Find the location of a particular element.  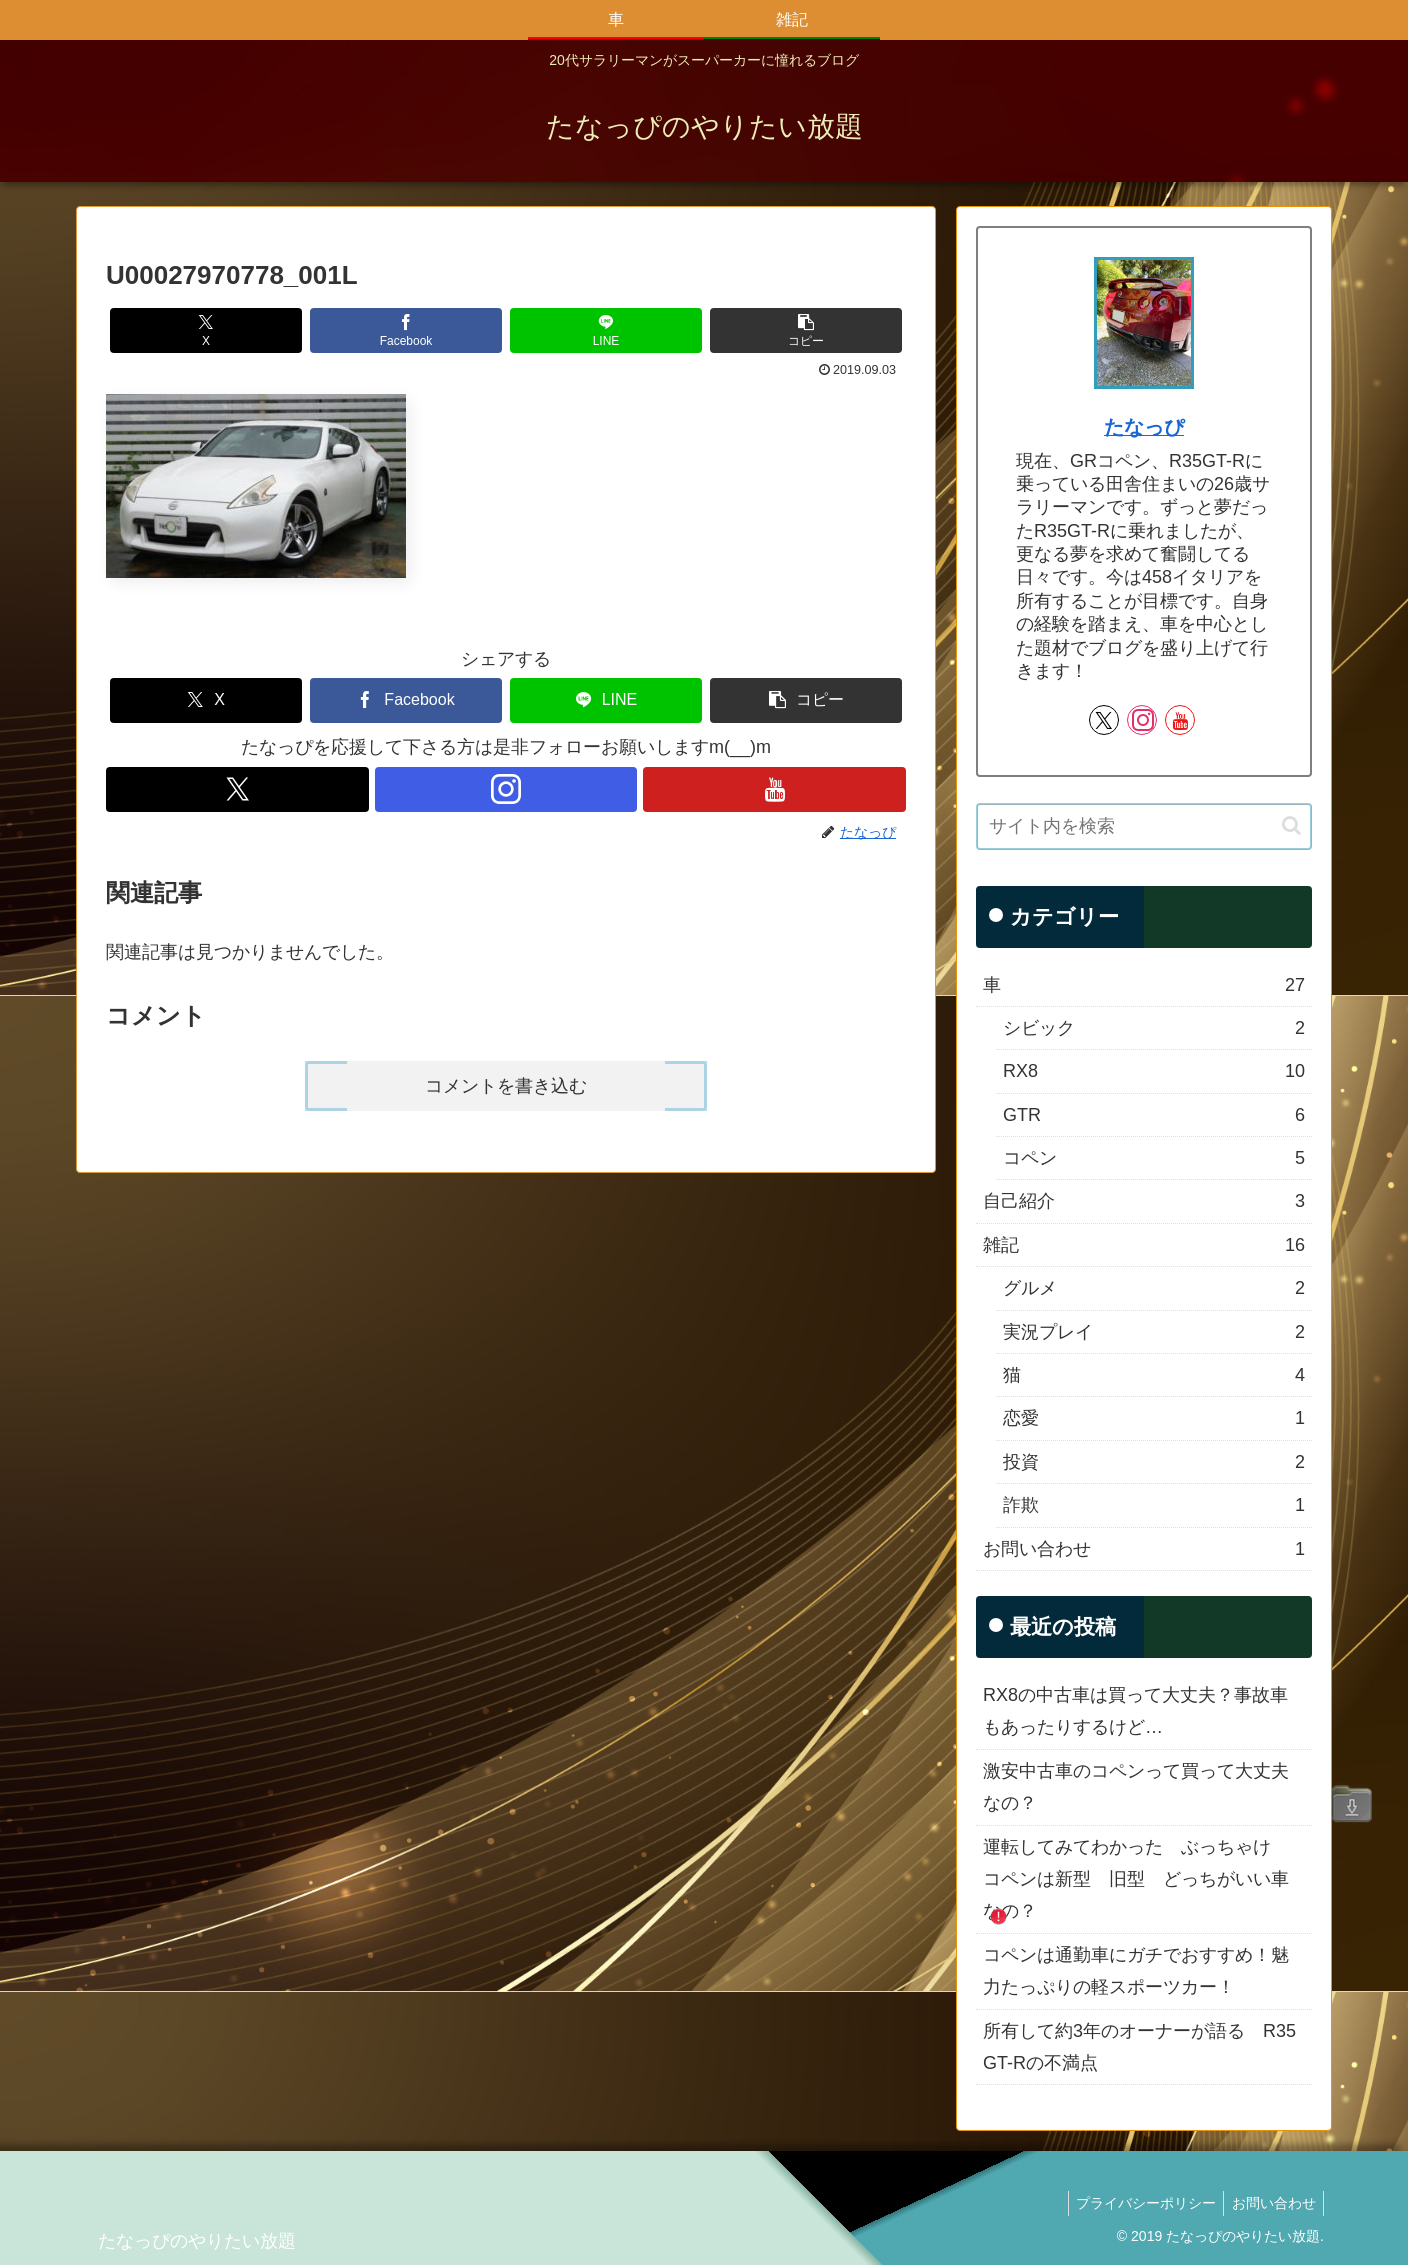

open downloads folder is located at coordinates (1352, 1803).